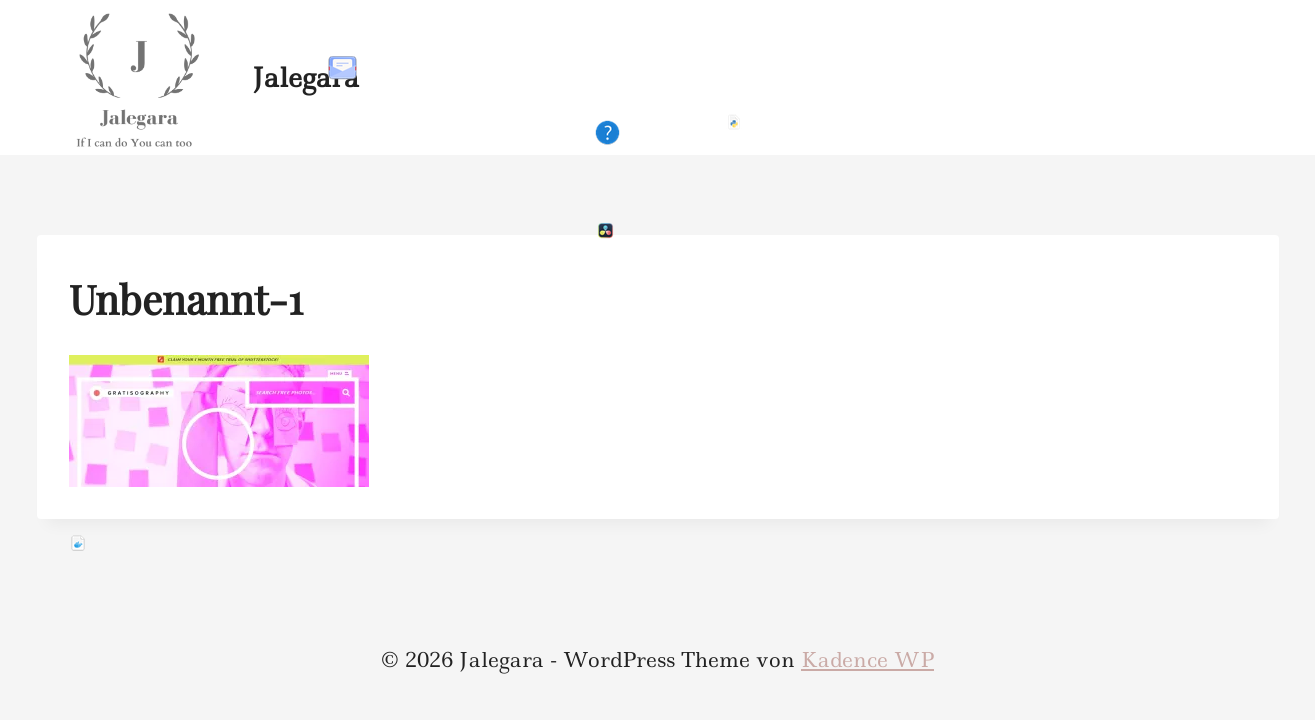  Describe the element at coordinates (342, 67) in the screenshot. I see `open the mail application` at that location.